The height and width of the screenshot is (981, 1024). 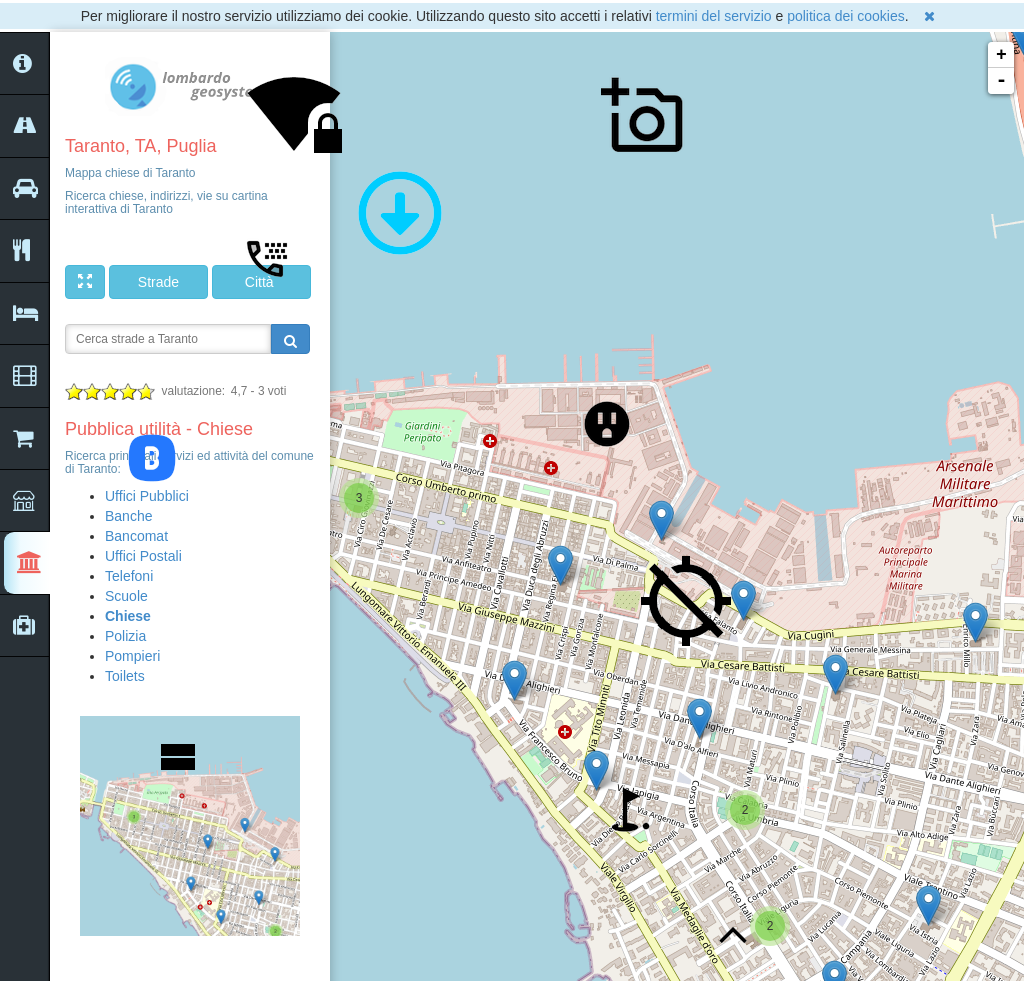 What do you see at coordinates (643, 116) in the screenshot?
I see `add a new photo` at bounding box center [643, 116].